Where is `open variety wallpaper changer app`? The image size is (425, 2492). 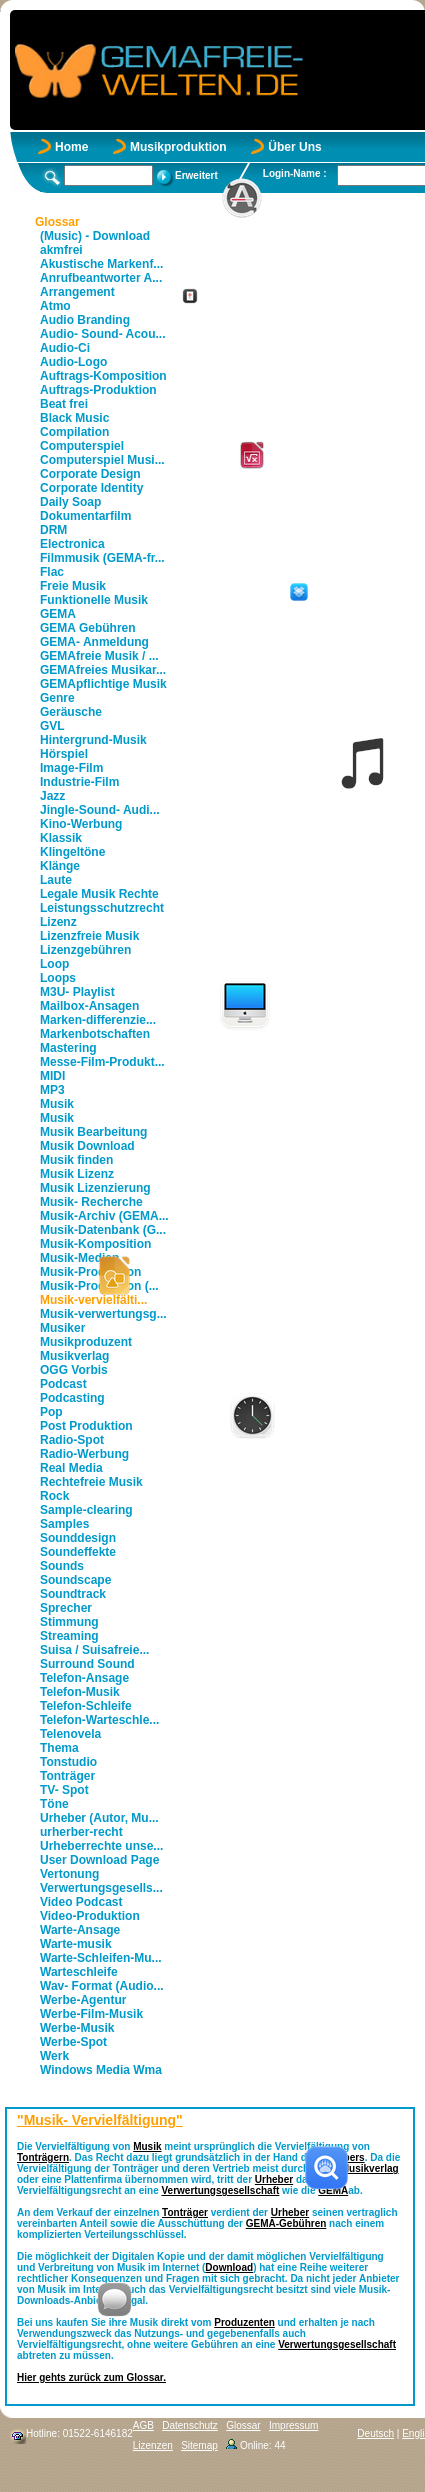
open variety wallpaper changer app is located at coordinates (245, 1003).